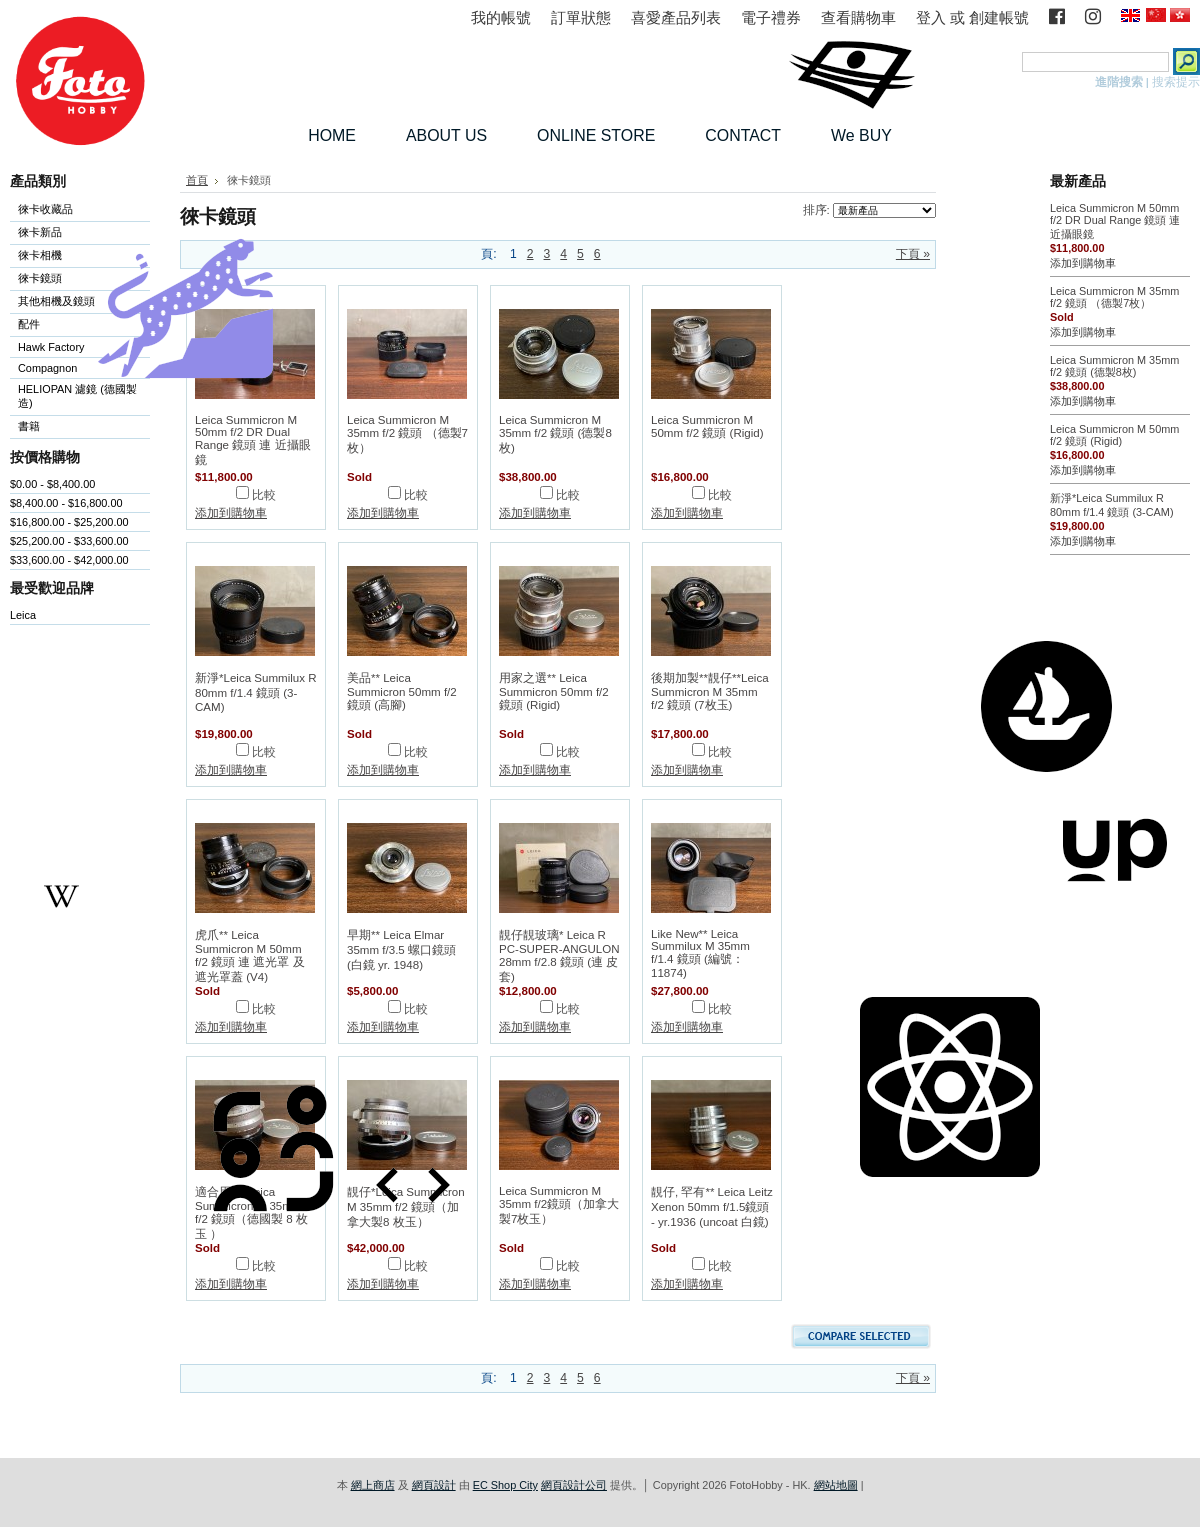 The width and height of the screenshot is (1200, 1527). Describe the element at coordinates (413, 1185) in the screenshot. I see `view or edit source code` at that location.